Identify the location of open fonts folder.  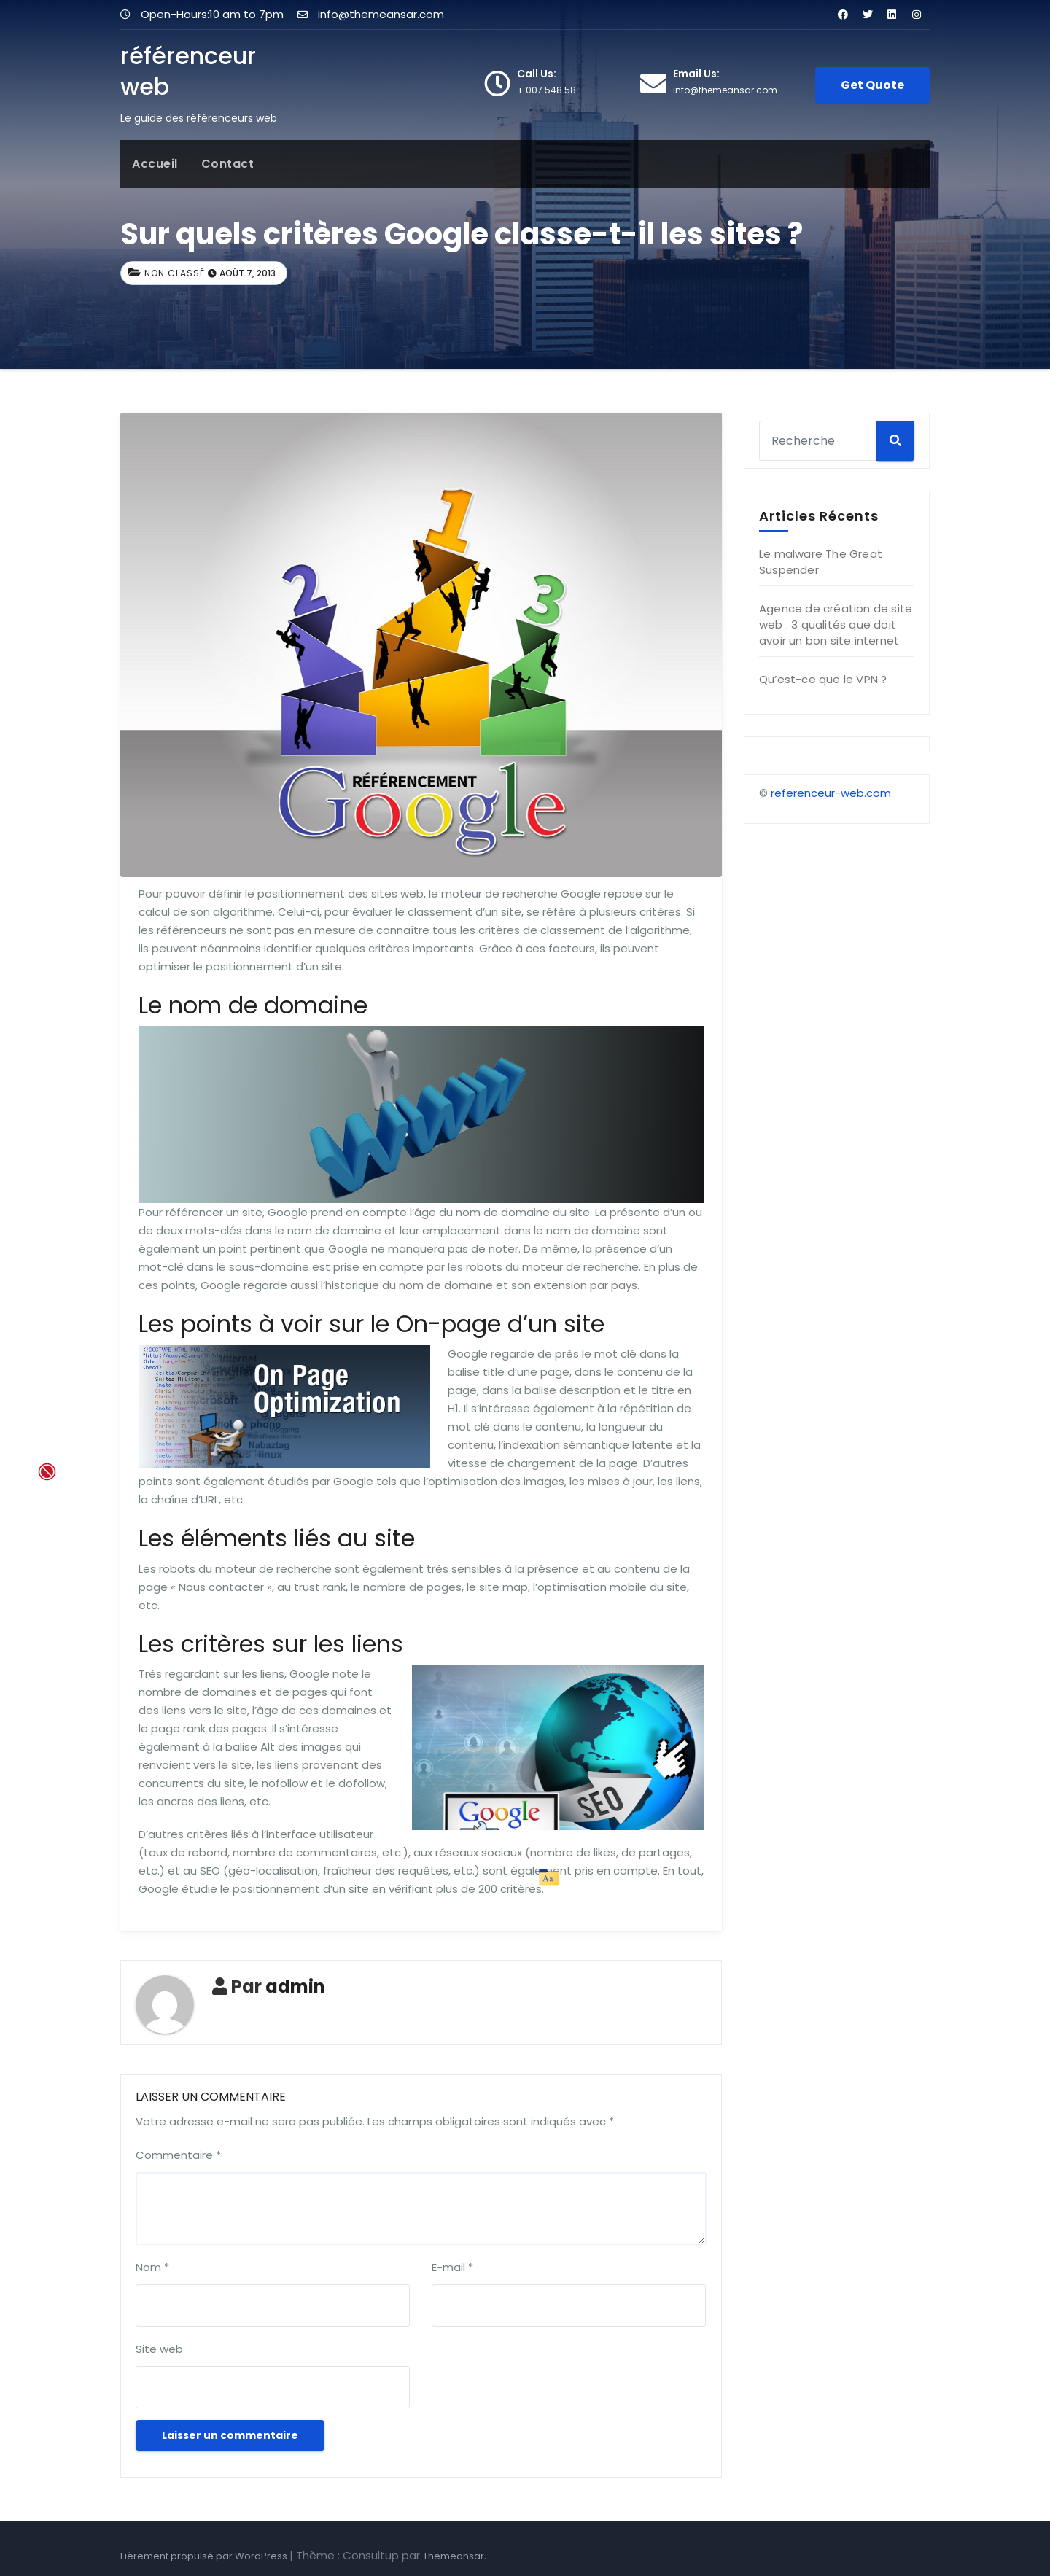
(549, 1877).